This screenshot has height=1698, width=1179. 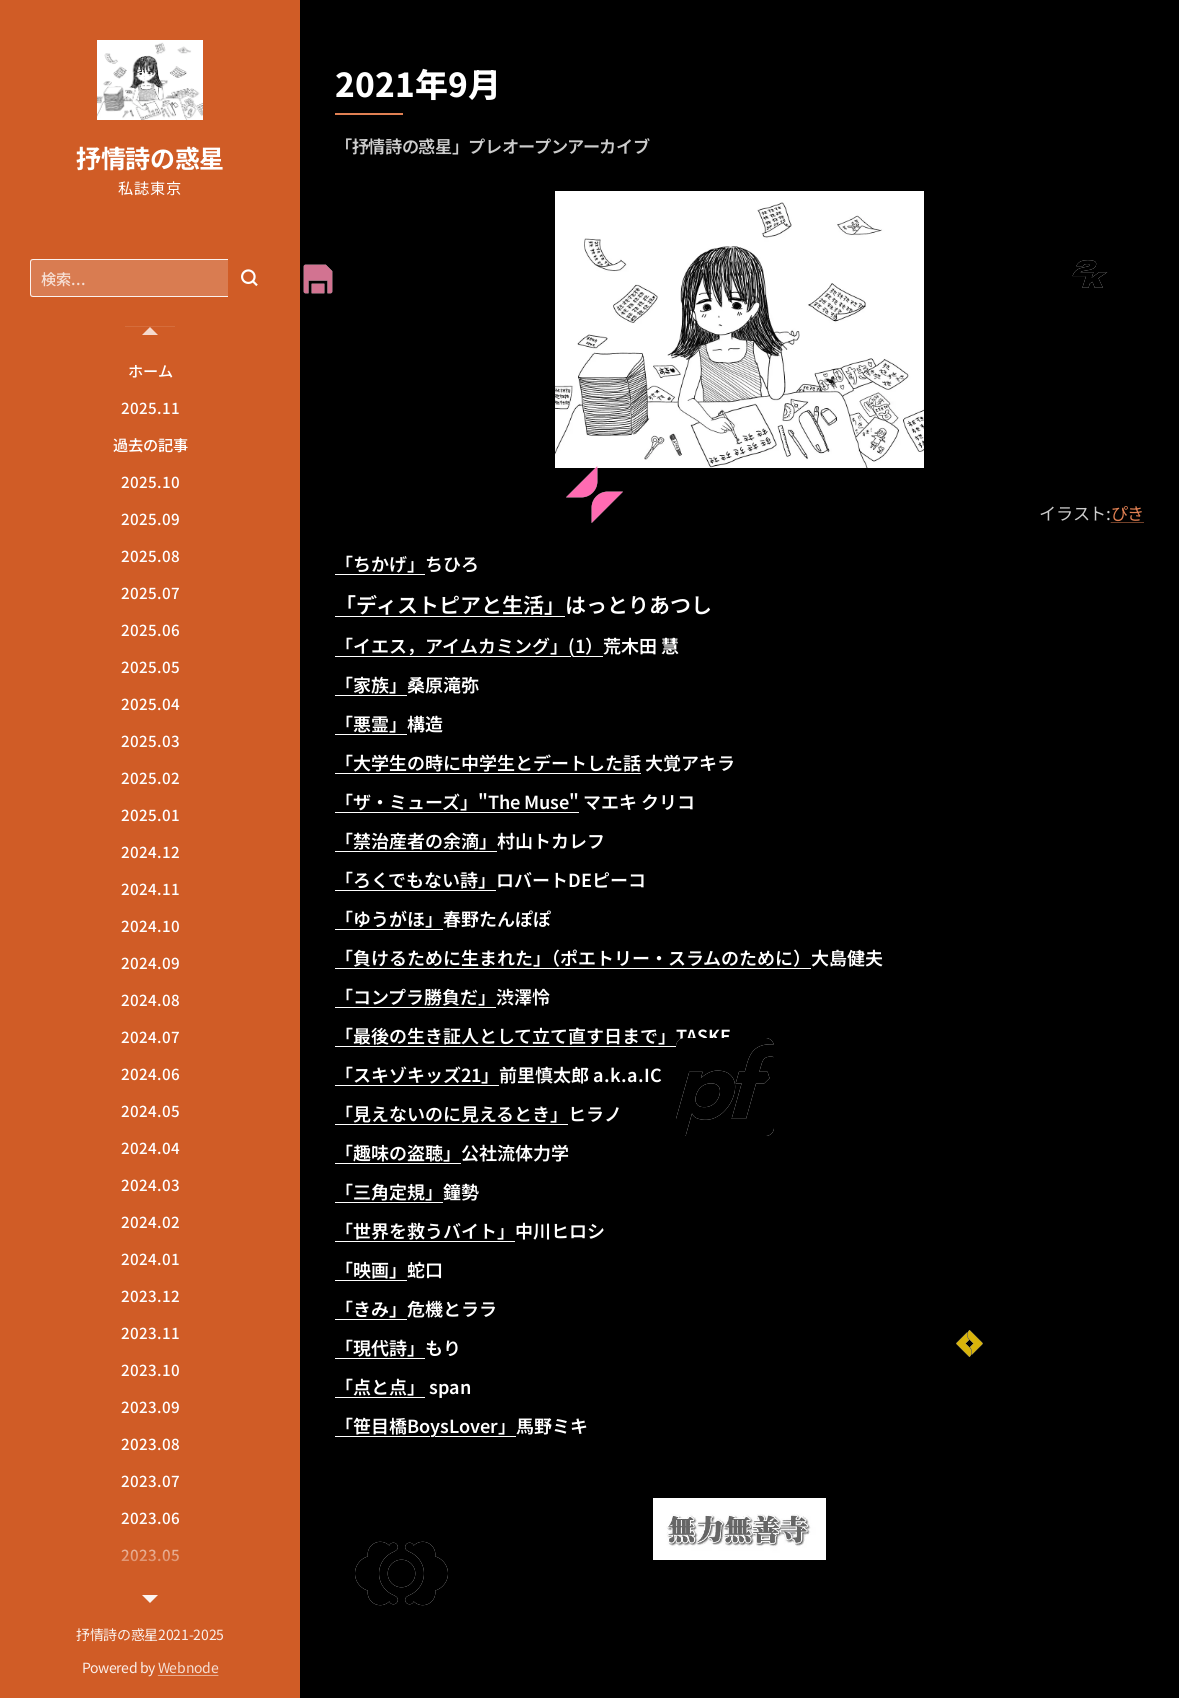 What do you see at coordinates (401, 1573) in the screenshot?
I see `cloudcannon logo` at bounding box center [401, 1573].